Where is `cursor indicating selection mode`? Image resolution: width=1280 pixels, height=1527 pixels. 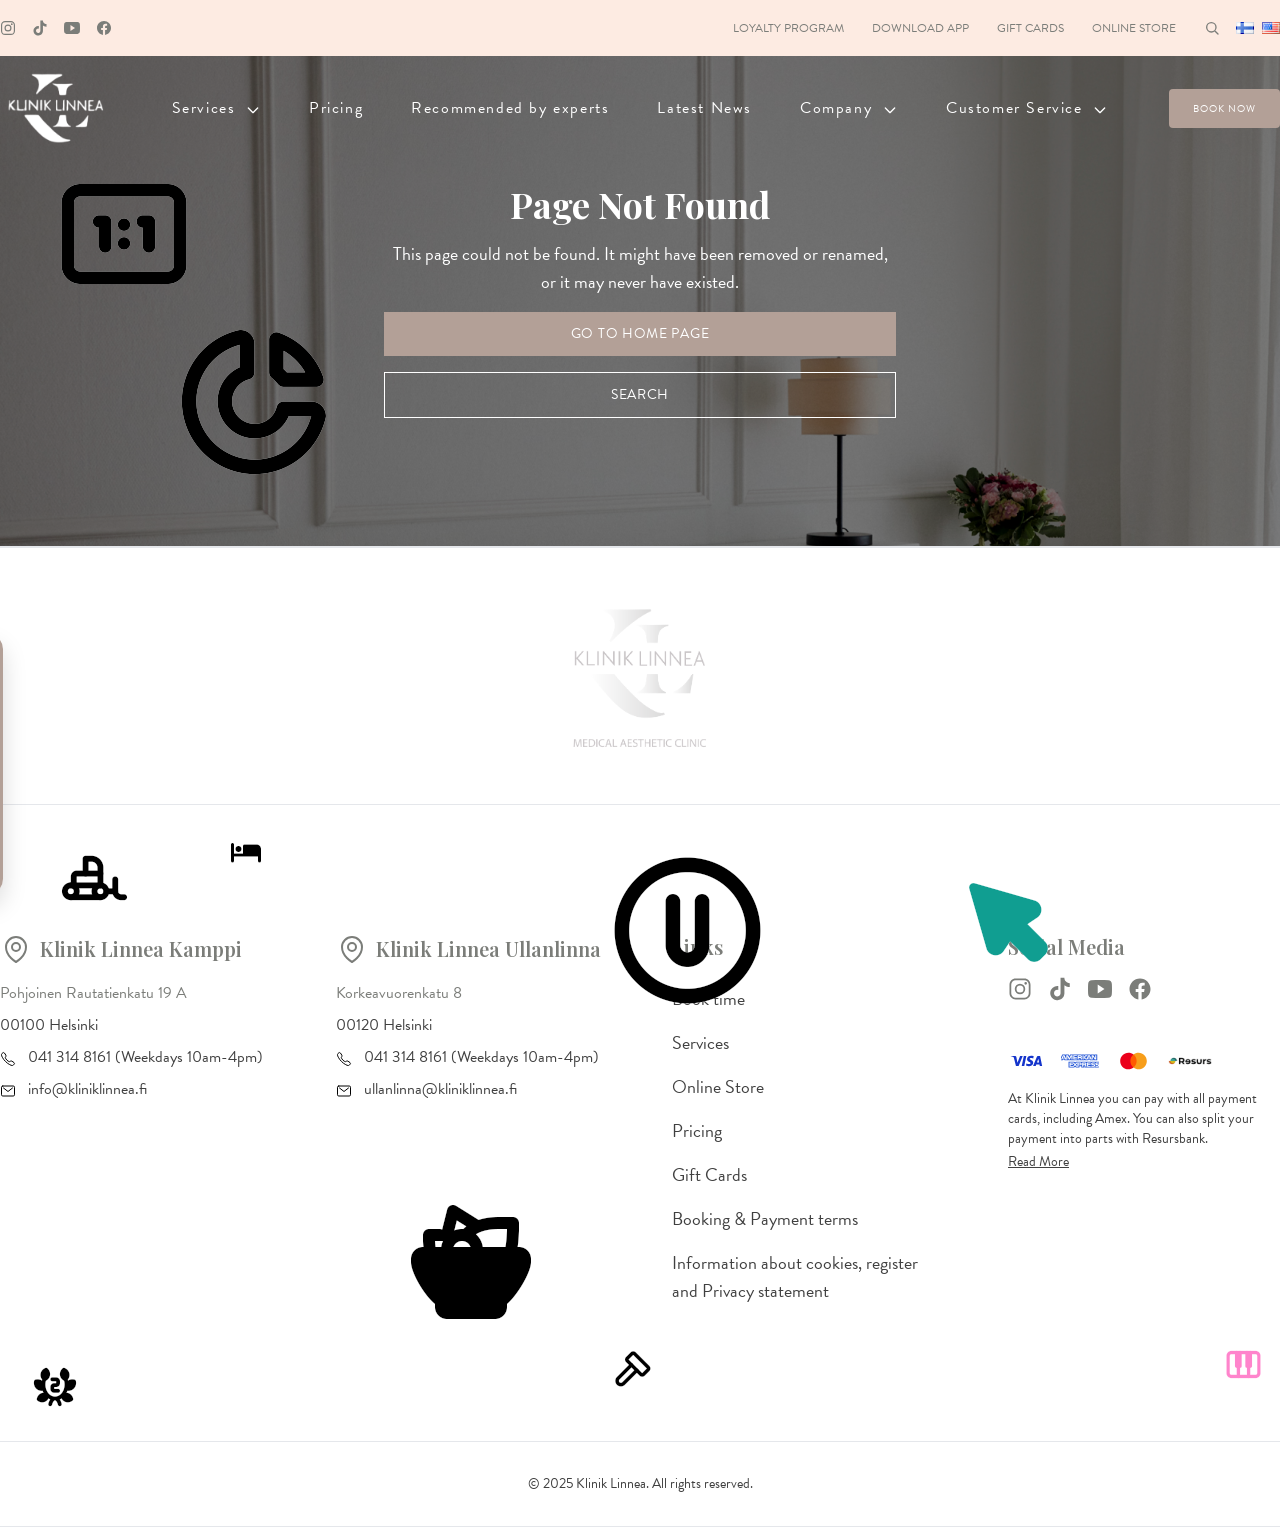
cursor indicating selection mode is located at coordinates (1008, 922).